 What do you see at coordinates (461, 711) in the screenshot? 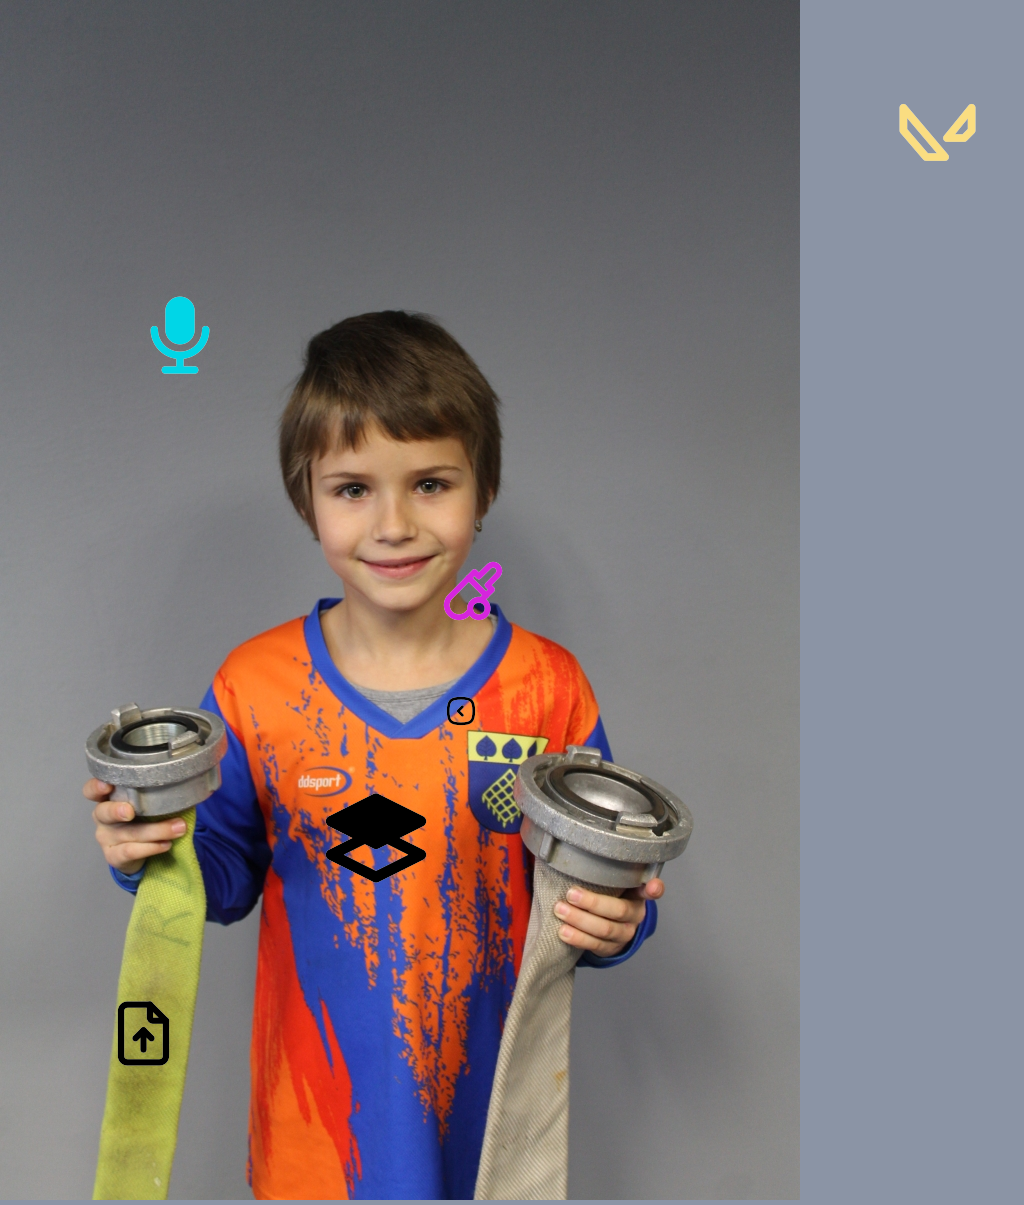
I see `go back to the previous screen` at bounding box center [461, 711].